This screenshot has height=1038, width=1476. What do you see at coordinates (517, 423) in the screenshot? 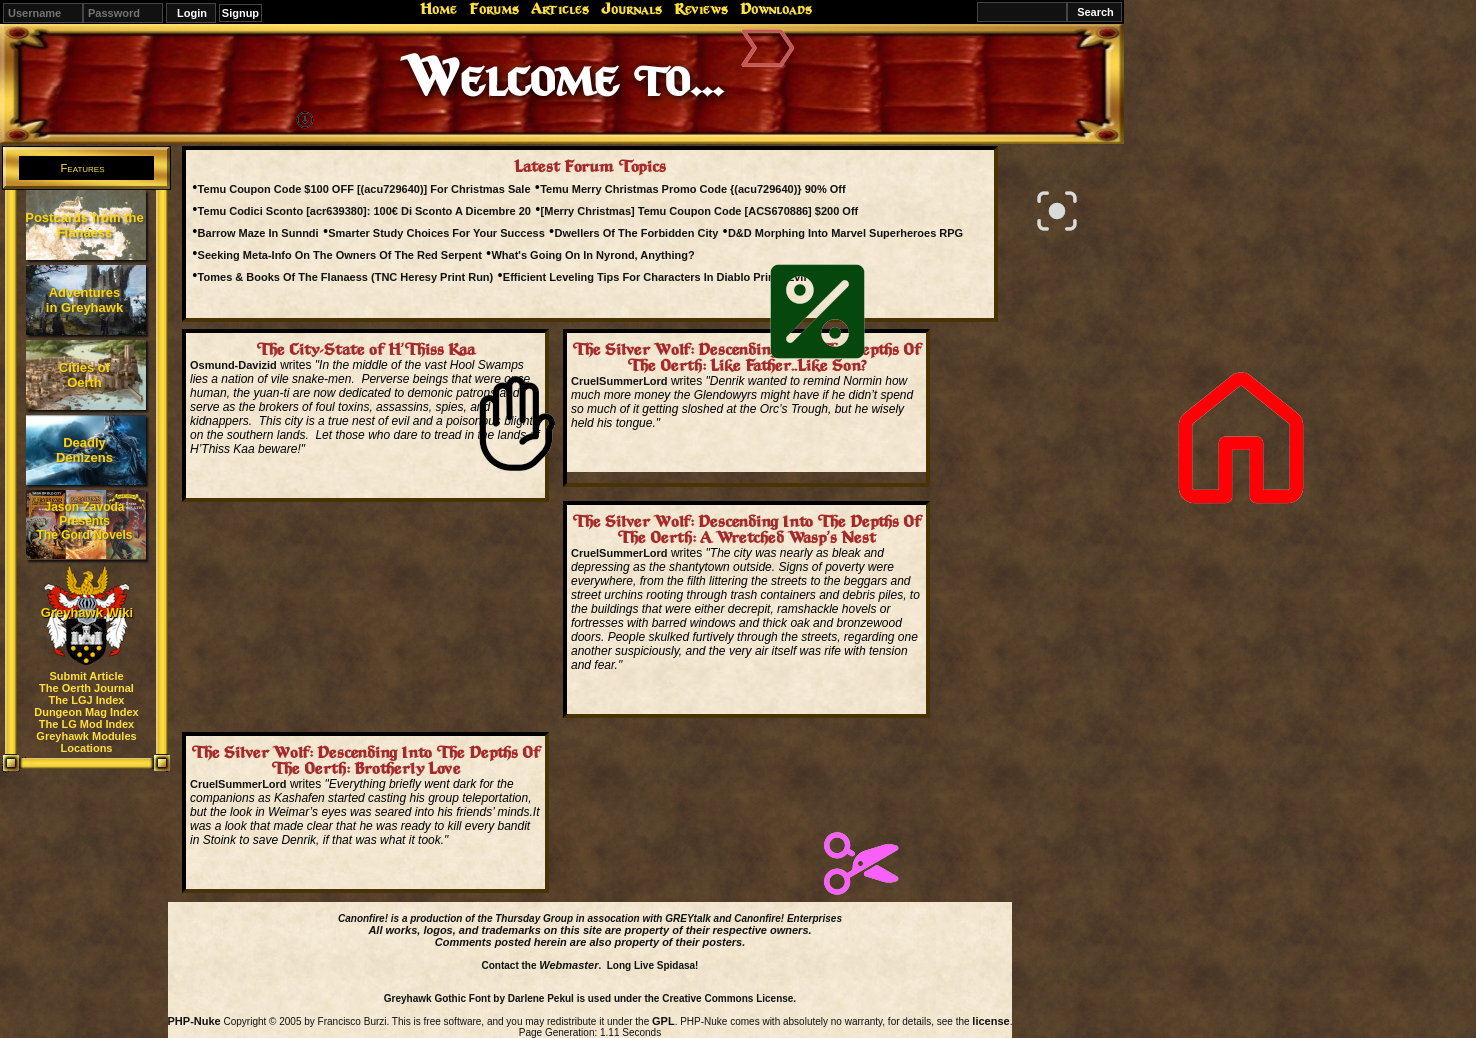
I see `stop or pause an action` at bounding box center [517, 423].